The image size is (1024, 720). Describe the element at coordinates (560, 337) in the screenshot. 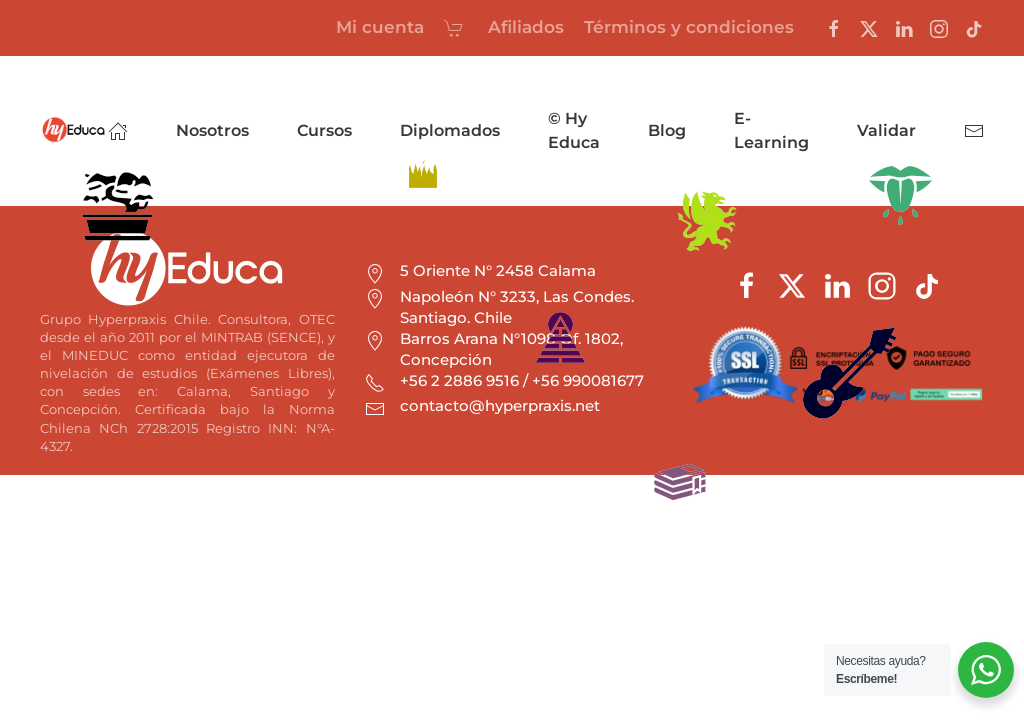

I see `view historical landmarks or monuments` at that location.